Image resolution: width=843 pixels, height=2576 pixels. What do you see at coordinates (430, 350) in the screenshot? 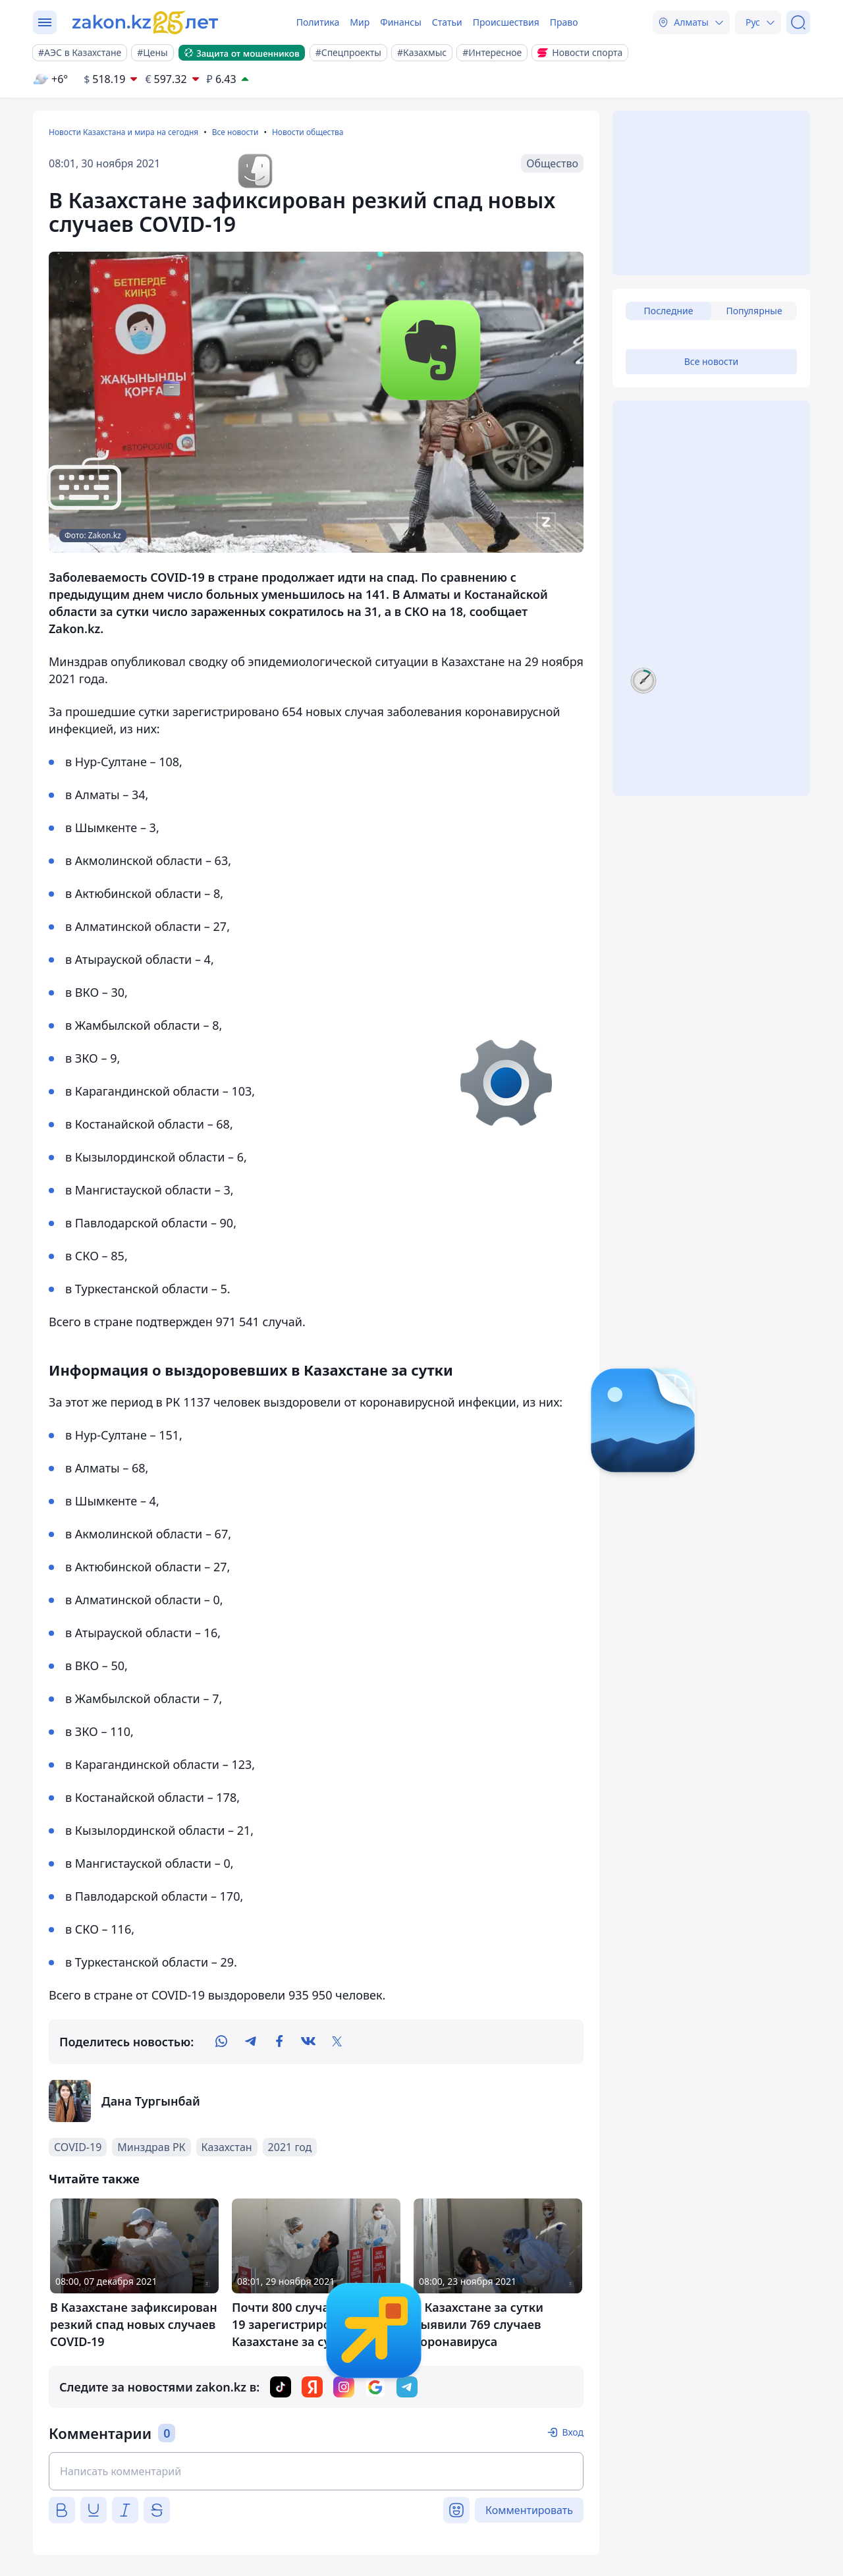
I see `open evernote note-taking app` at bounding box center [430, 350].